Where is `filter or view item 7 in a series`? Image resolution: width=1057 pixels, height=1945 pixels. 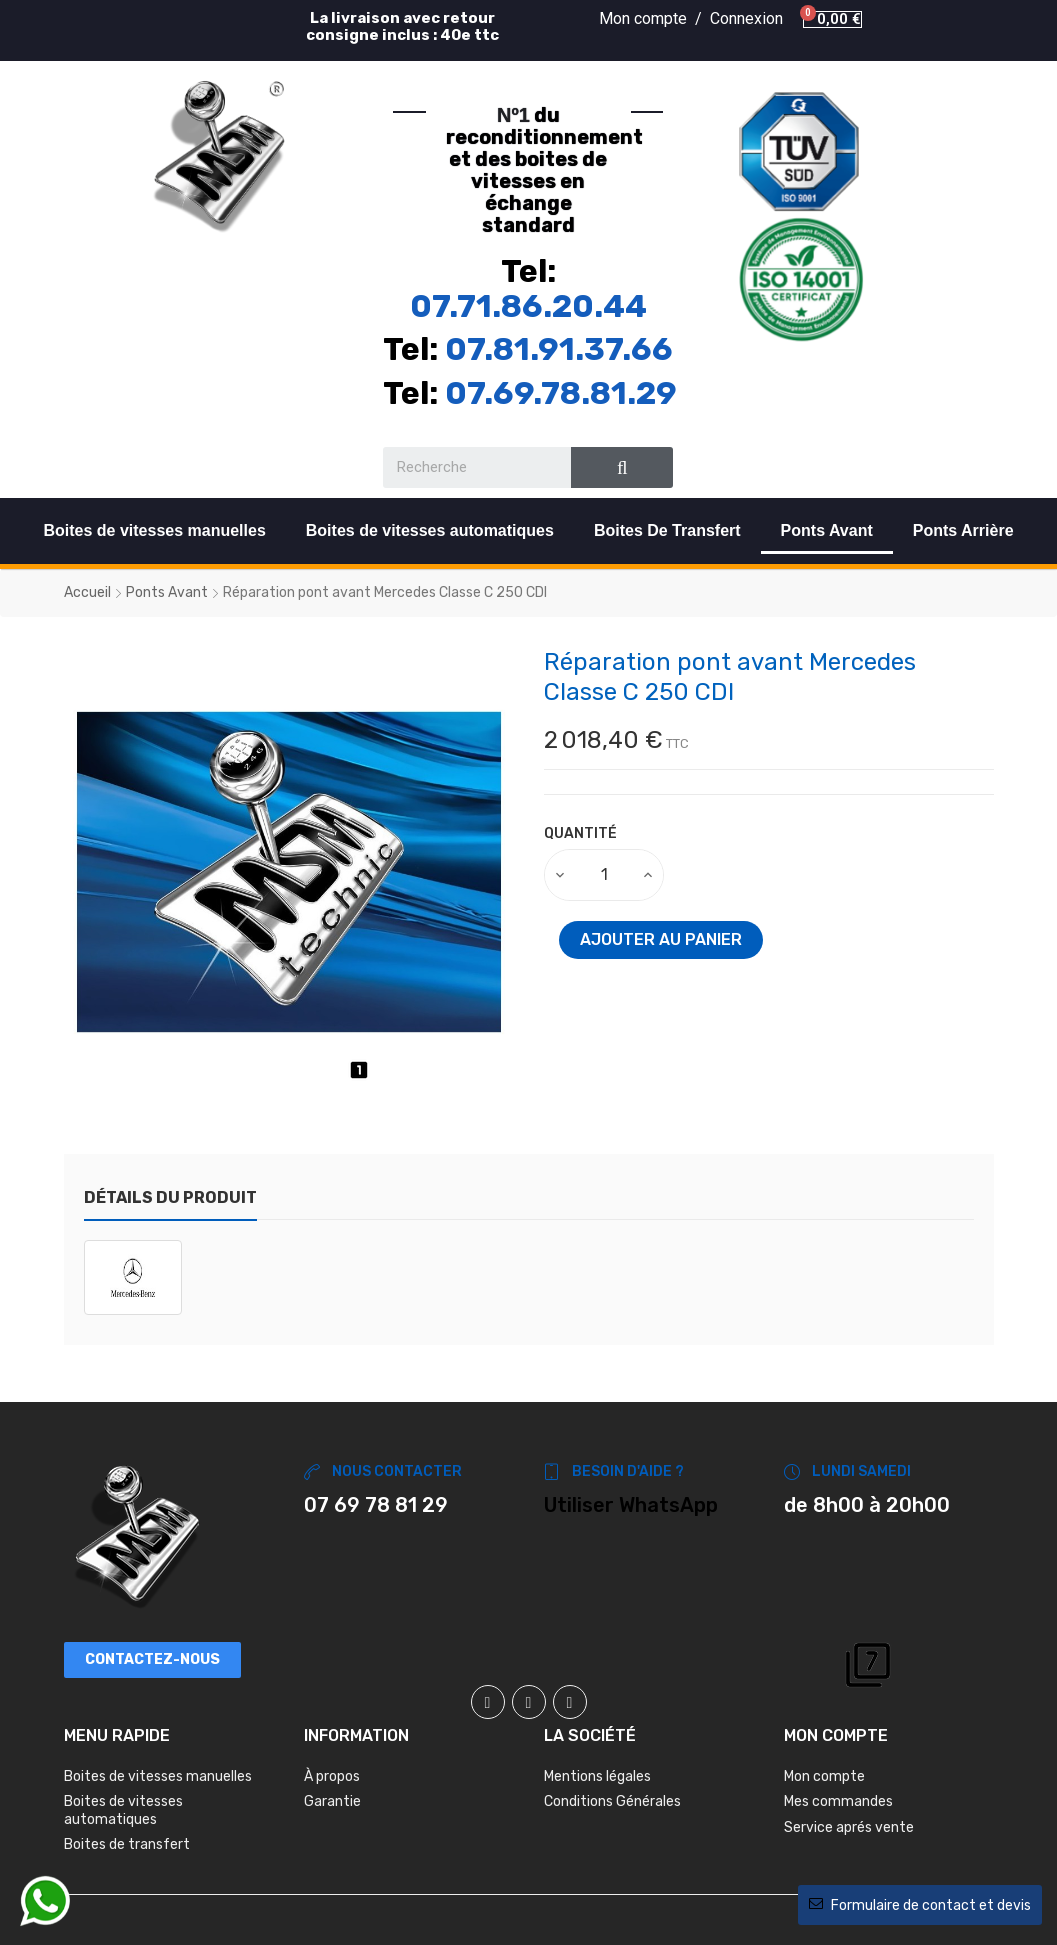
filter or view item 7 in a series is located at coordinates (868, 1665).